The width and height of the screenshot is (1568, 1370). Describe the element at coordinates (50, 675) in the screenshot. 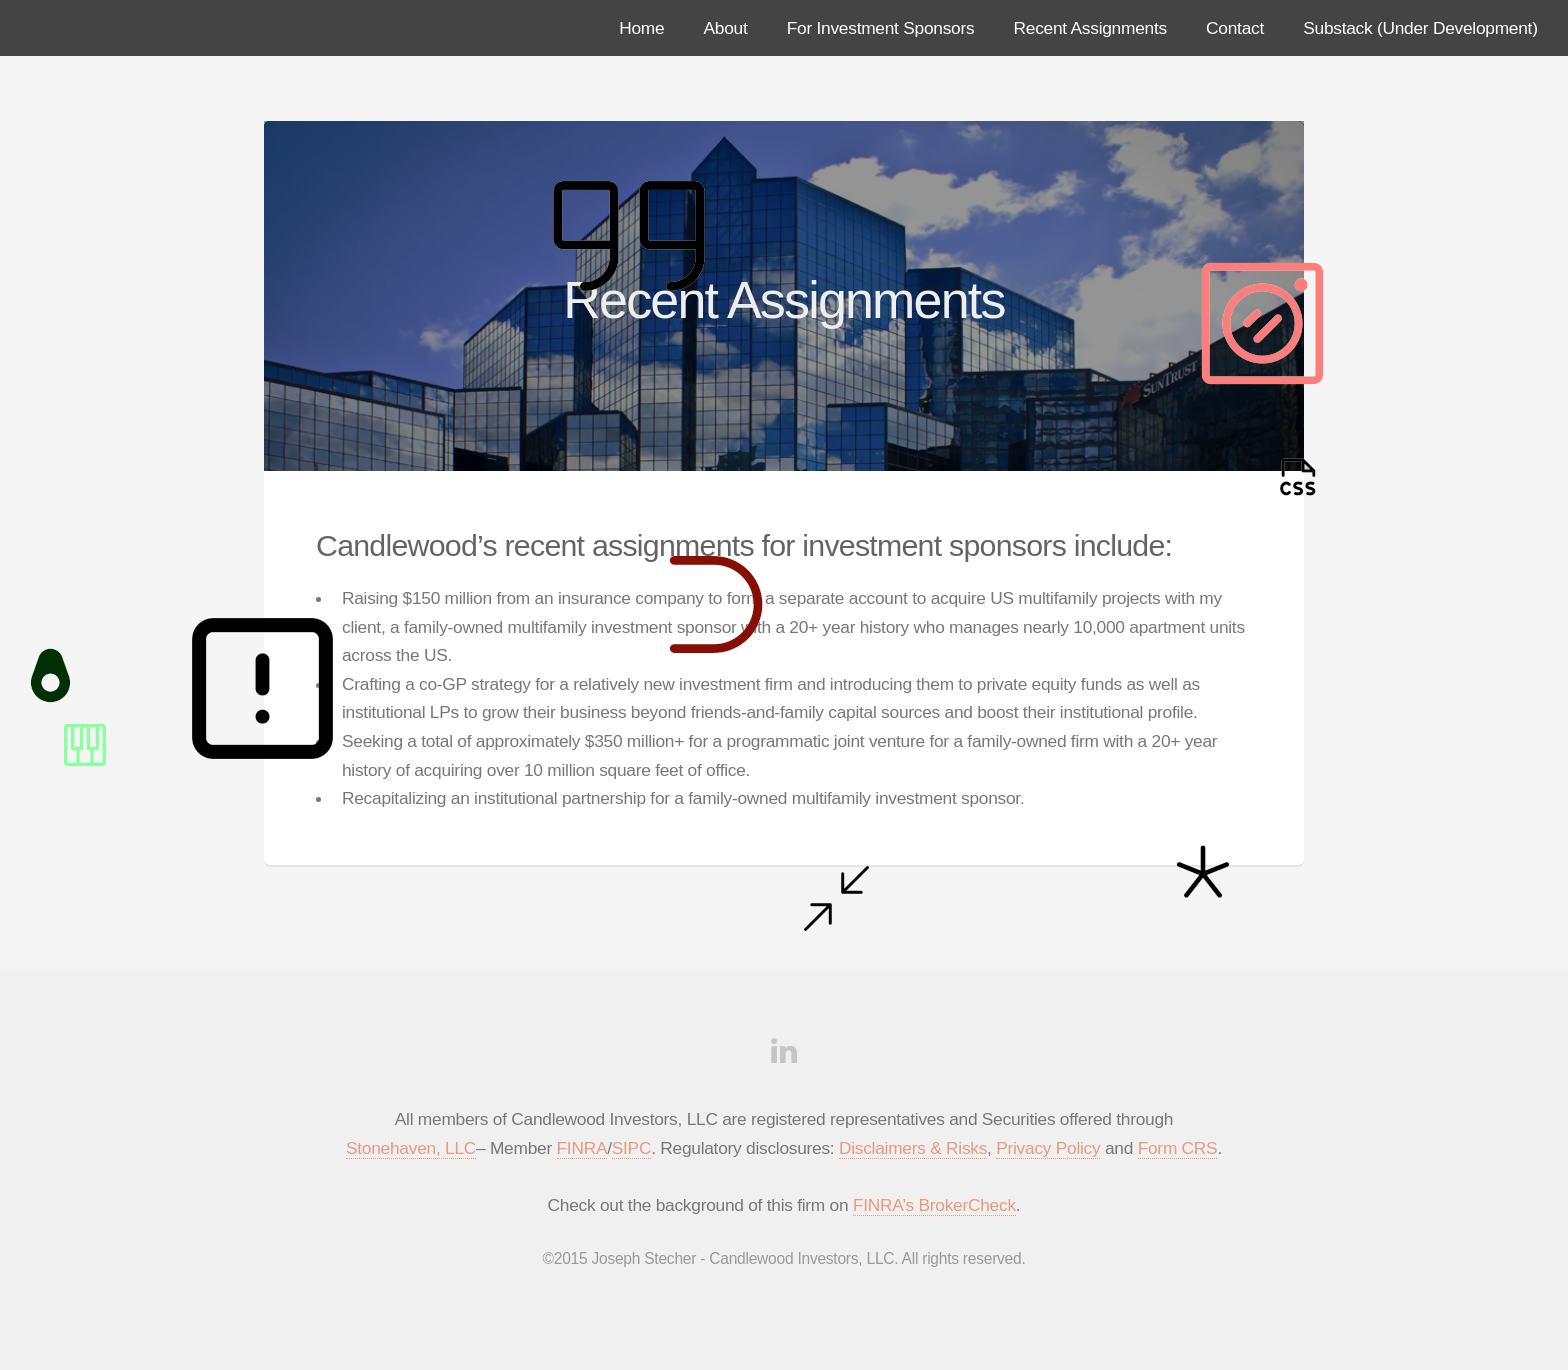

I see `indicates vegetarian or vegan food options` at that location.